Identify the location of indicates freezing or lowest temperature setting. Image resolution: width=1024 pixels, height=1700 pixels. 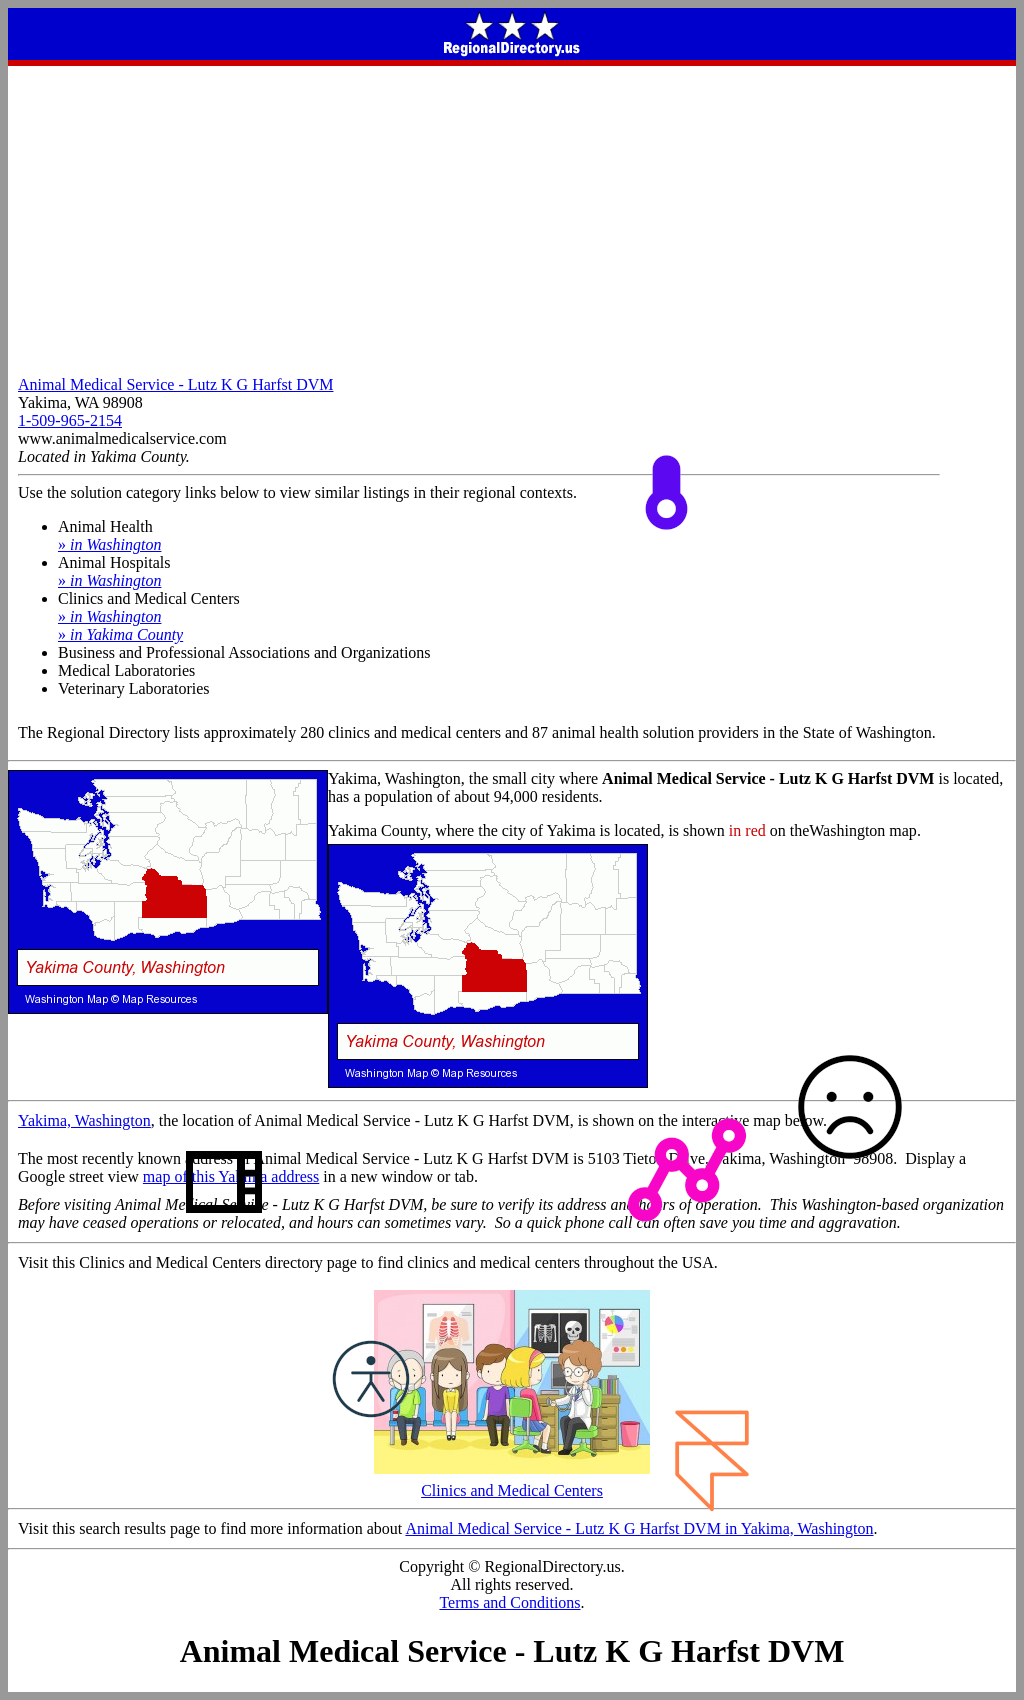
(666, 492).